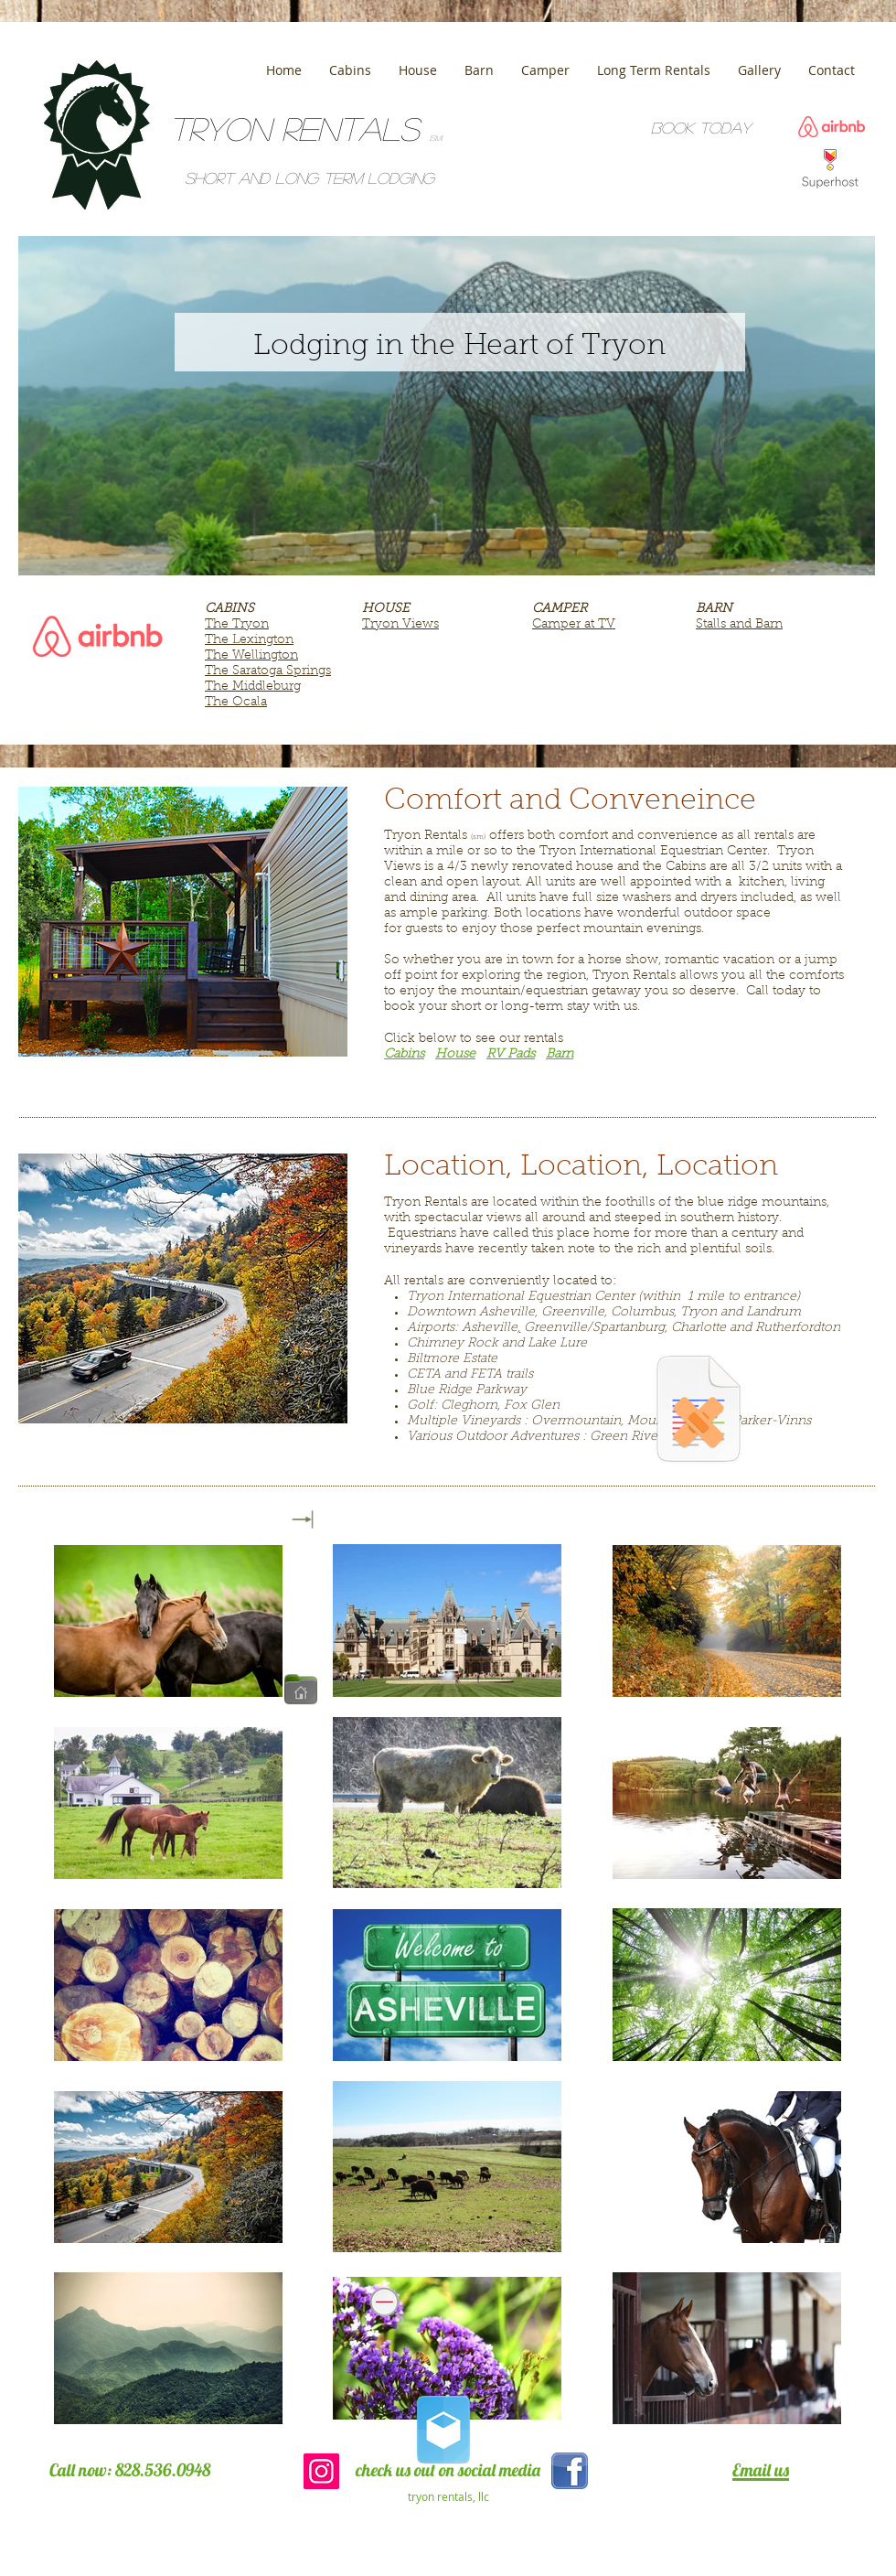 The width and height of the screenshot is (896, 2576). Describe the element at coordinates (699, 1409) in the screenshot. I see `a patch or diff file for code changes` at that location.